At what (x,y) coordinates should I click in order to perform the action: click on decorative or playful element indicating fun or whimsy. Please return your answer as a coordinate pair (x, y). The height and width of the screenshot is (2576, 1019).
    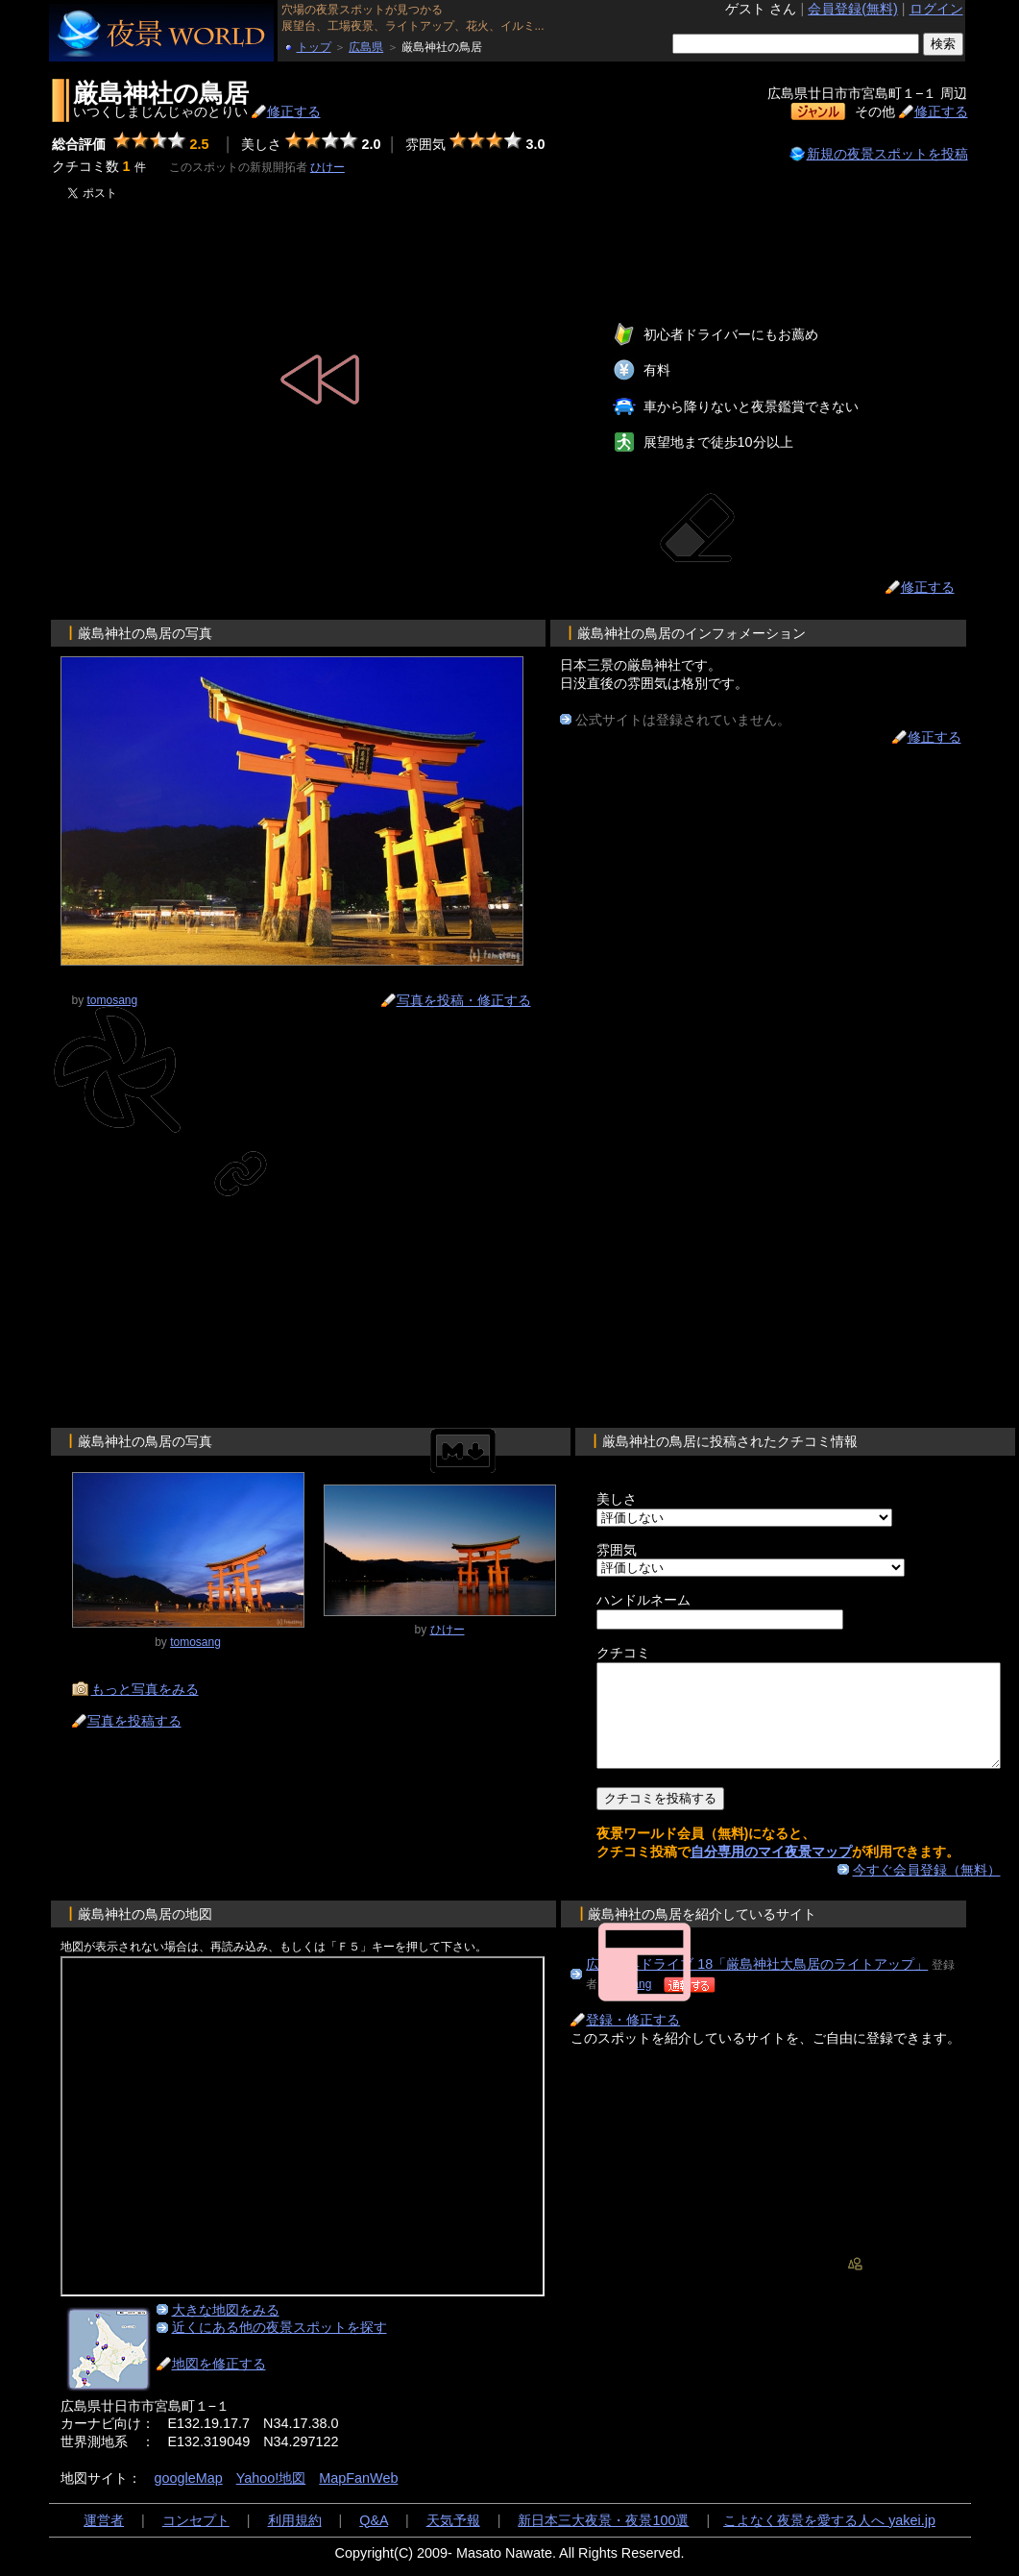
    Looking at the image, I should click on (119, 1071).